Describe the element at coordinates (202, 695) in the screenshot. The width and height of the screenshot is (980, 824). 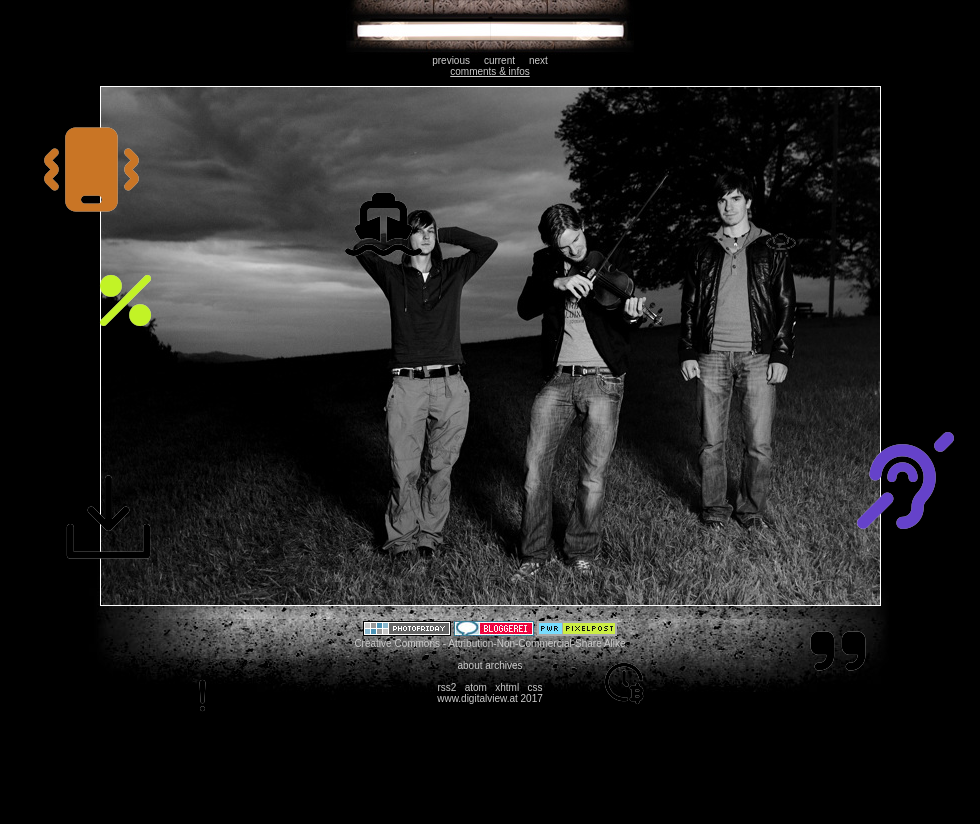
I see `indicates a warning or alert requiring attention` at that location.